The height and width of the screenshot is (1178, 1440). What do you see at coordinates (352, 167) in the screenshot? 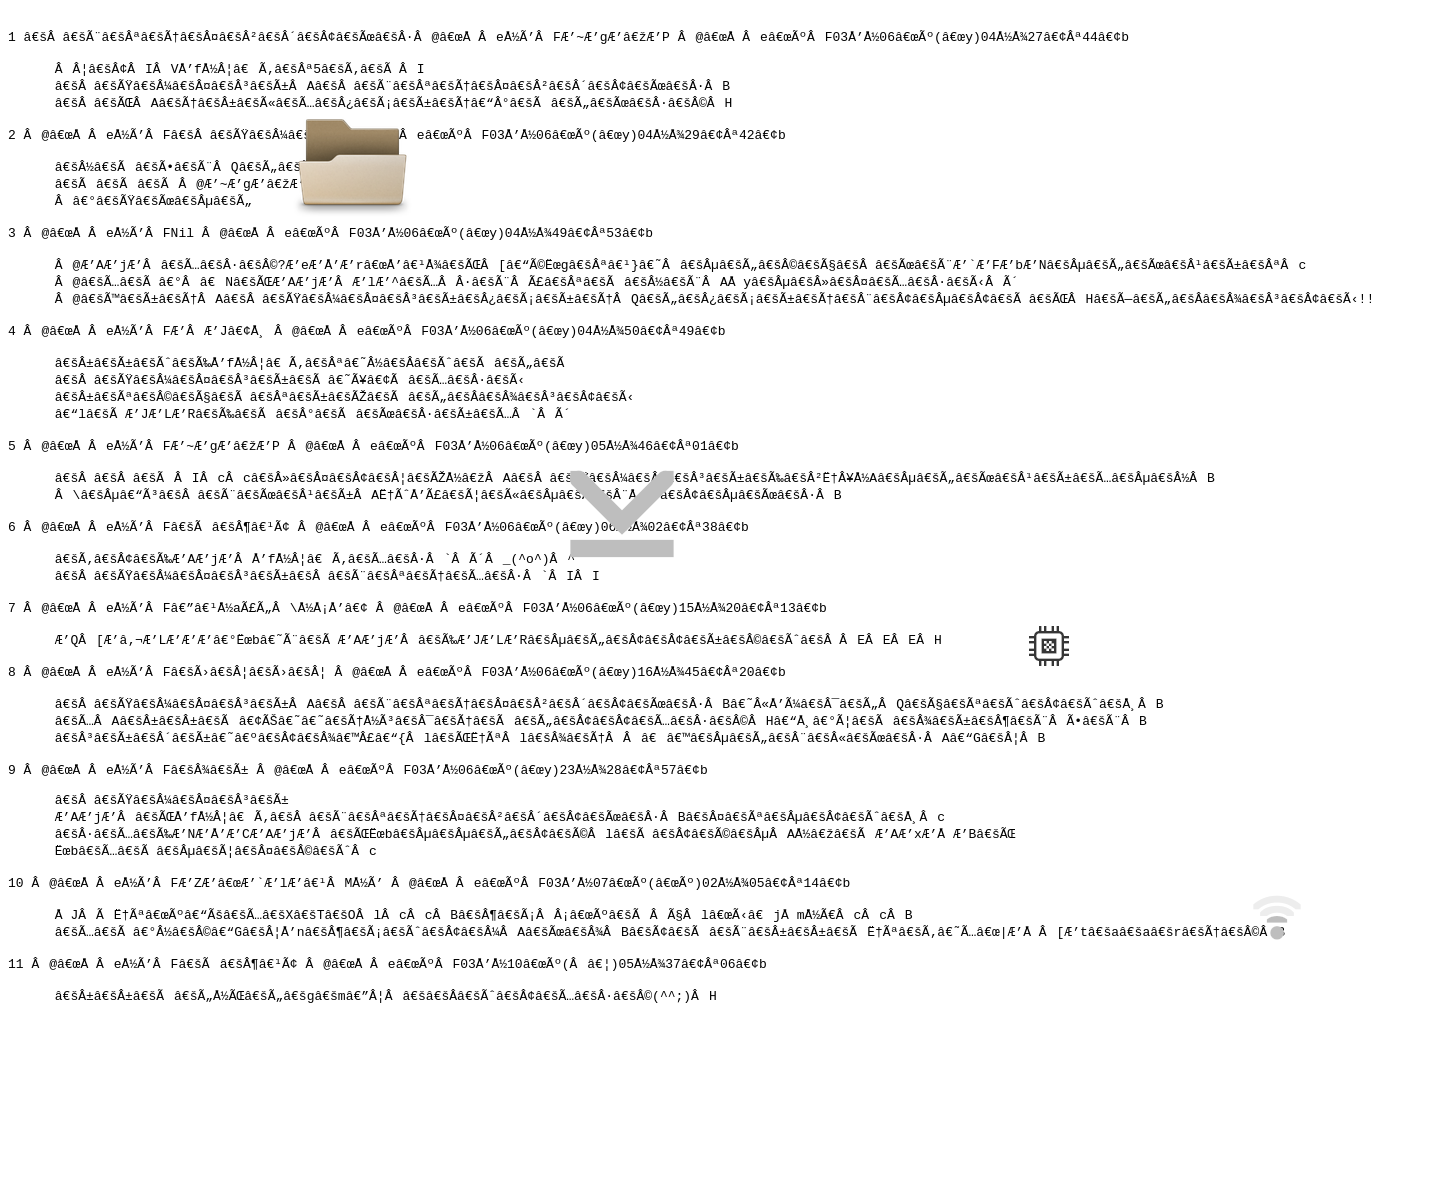
I see `view contents of an open folder` at bounding box center [352, 167].